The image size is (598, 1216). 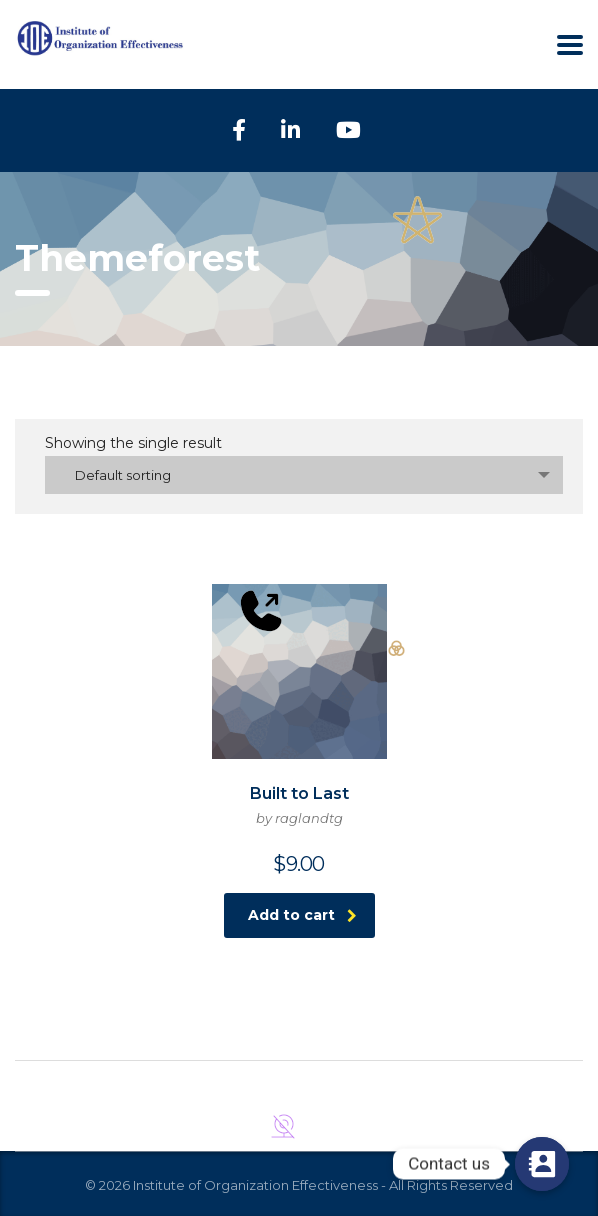 I want to click on indicates overlapping or shared elements between three sets, so click(x=396, y=648).